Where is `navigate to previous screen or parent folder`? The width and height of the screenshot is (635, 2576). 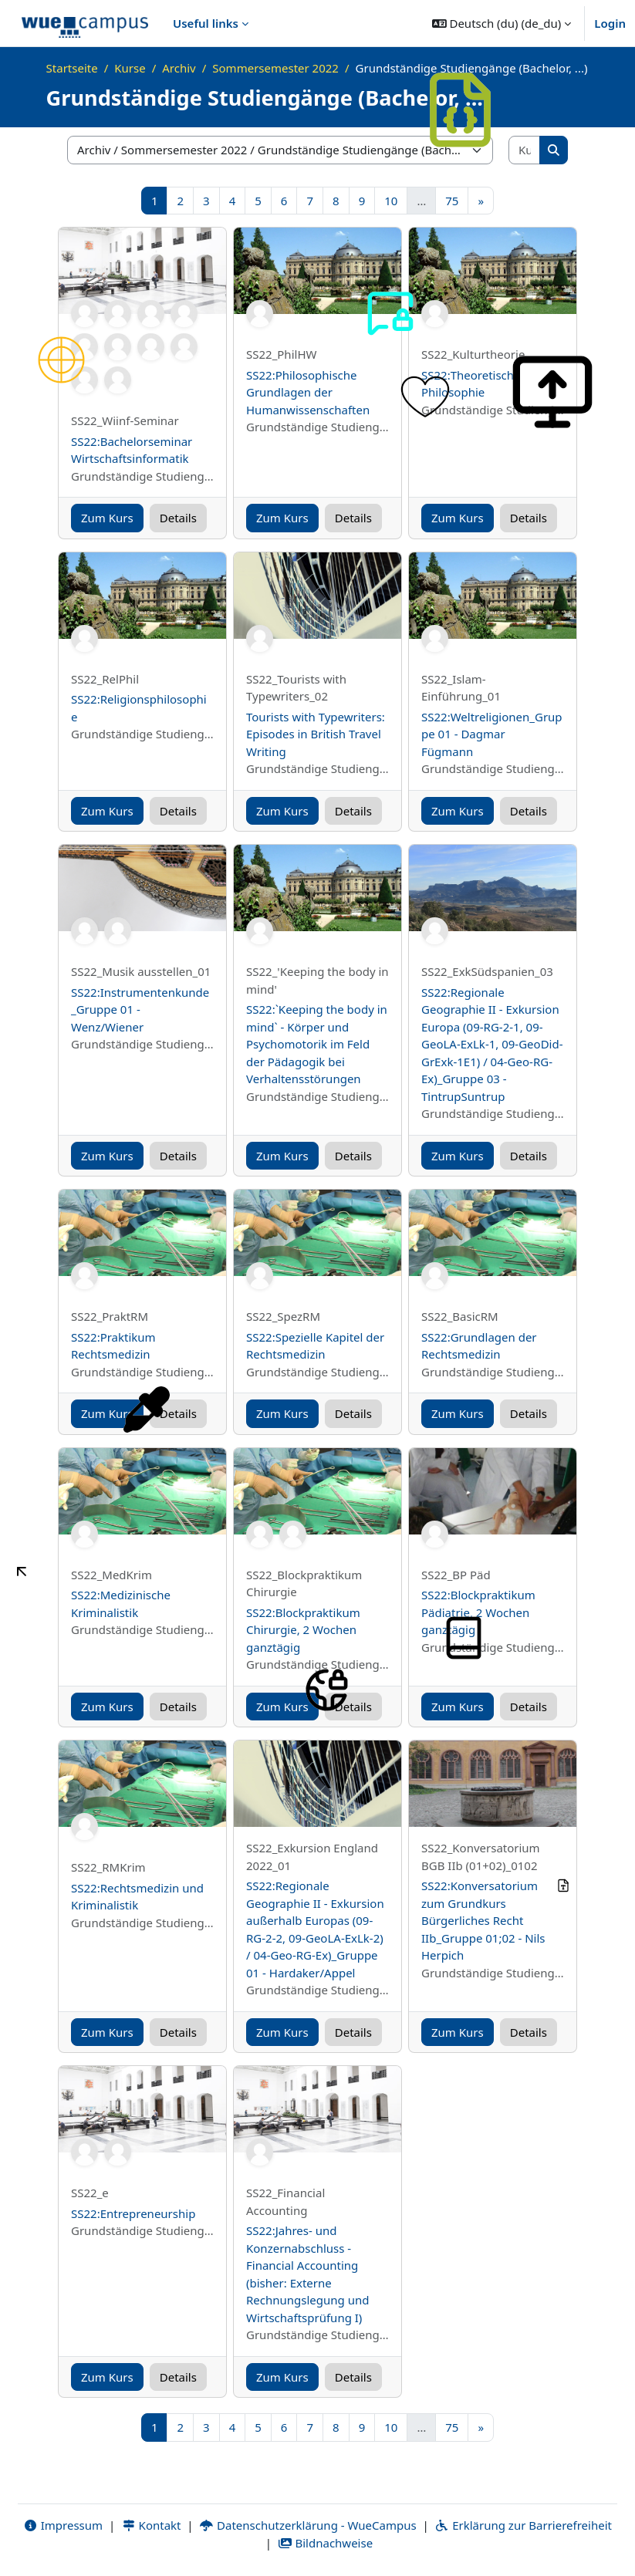
navigate to previous screen or parent folder is located at coordinates (22, 1572).